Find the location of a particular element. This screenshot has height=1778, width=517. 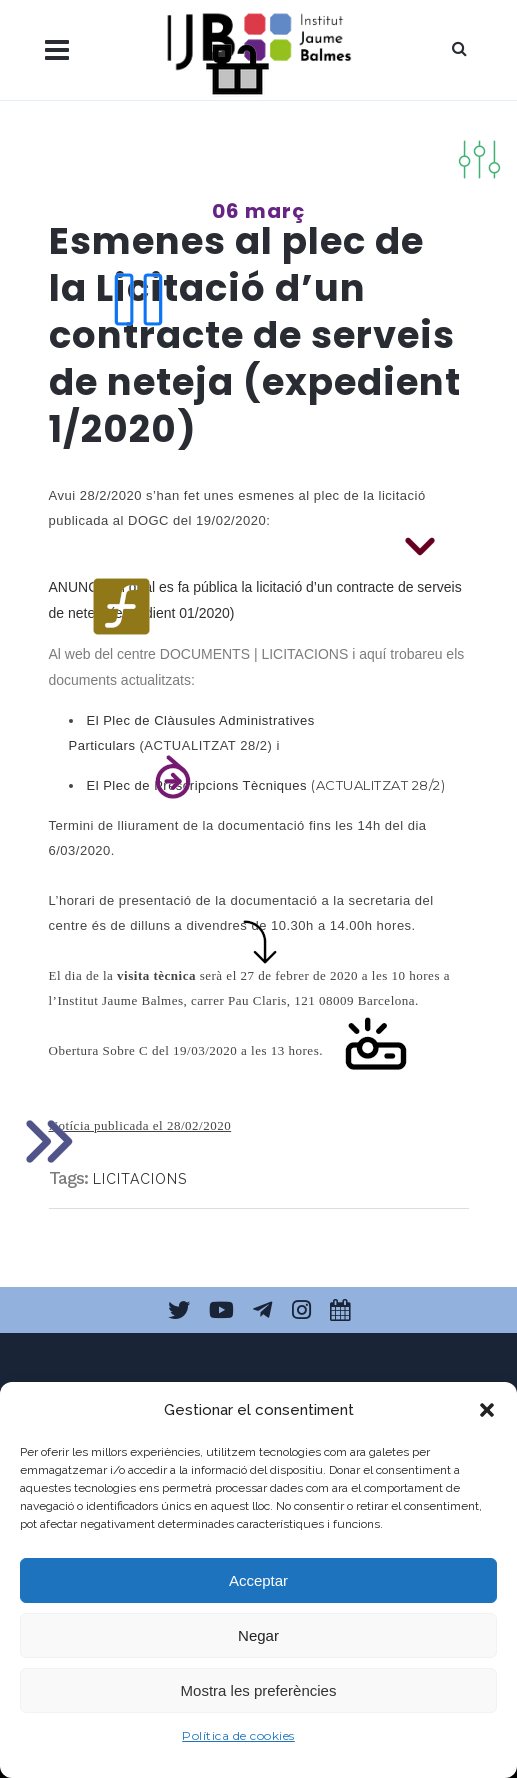

access or create a function in code editor is located at coordinates (121, 606).